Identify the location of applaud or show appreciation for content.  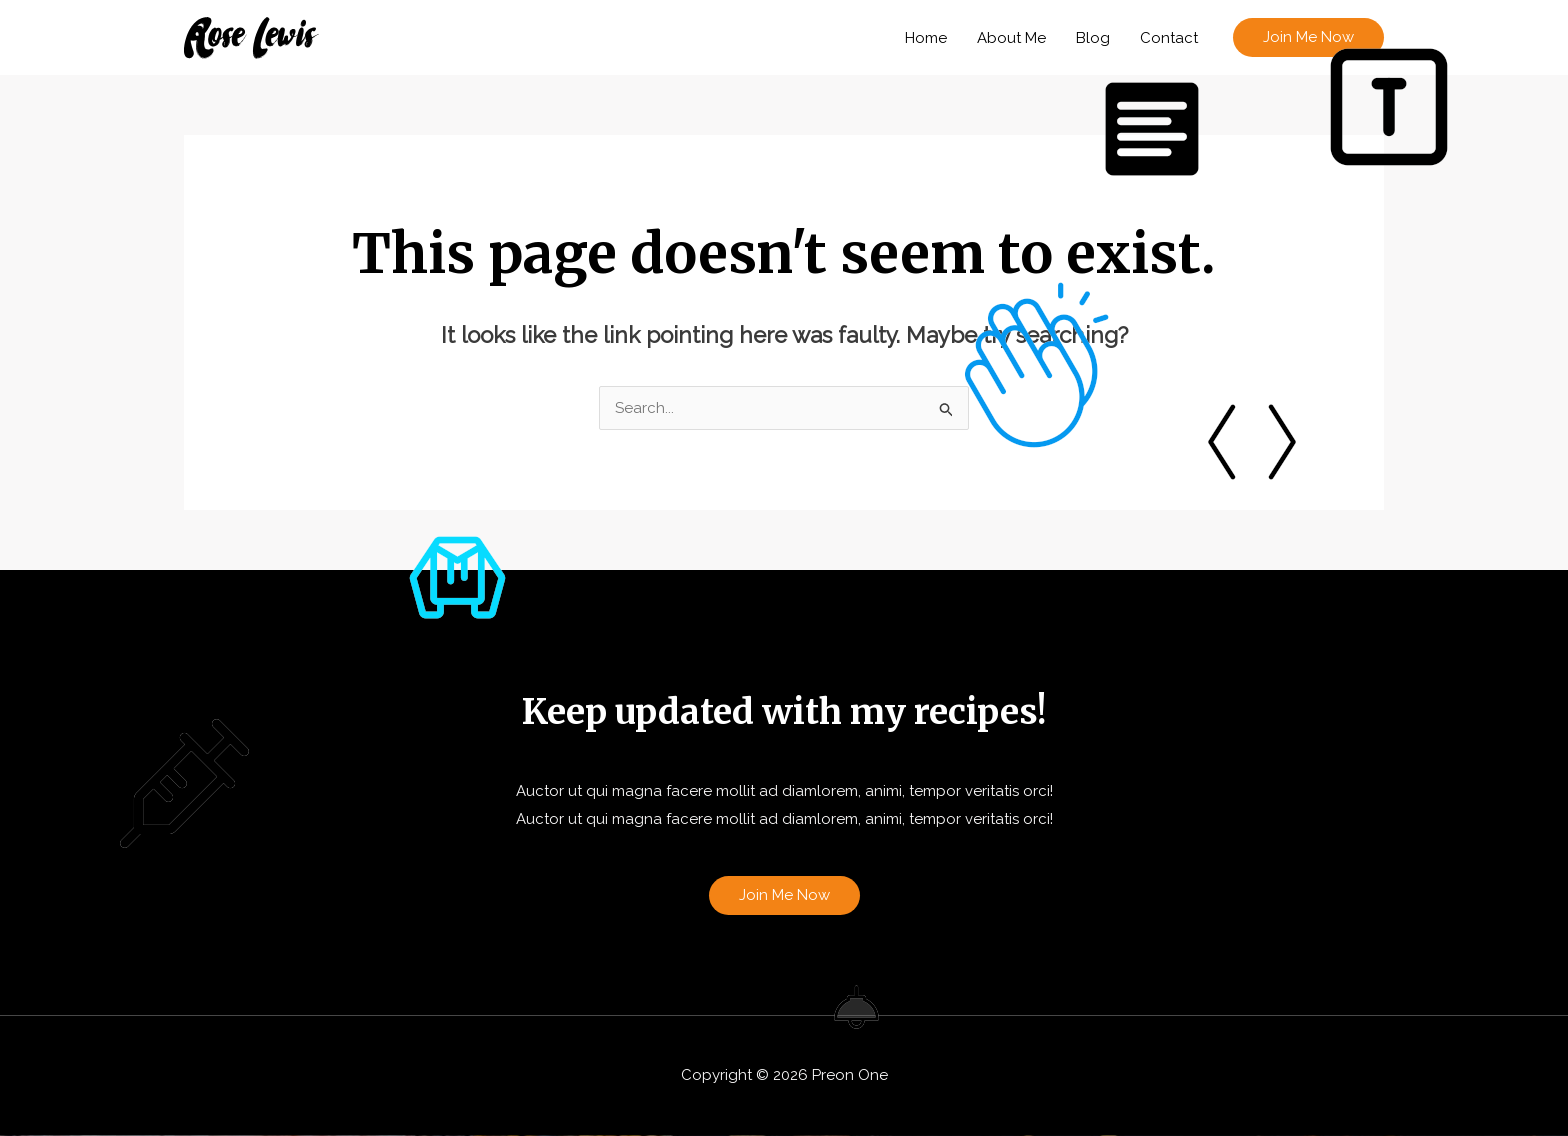
(1034, 365).